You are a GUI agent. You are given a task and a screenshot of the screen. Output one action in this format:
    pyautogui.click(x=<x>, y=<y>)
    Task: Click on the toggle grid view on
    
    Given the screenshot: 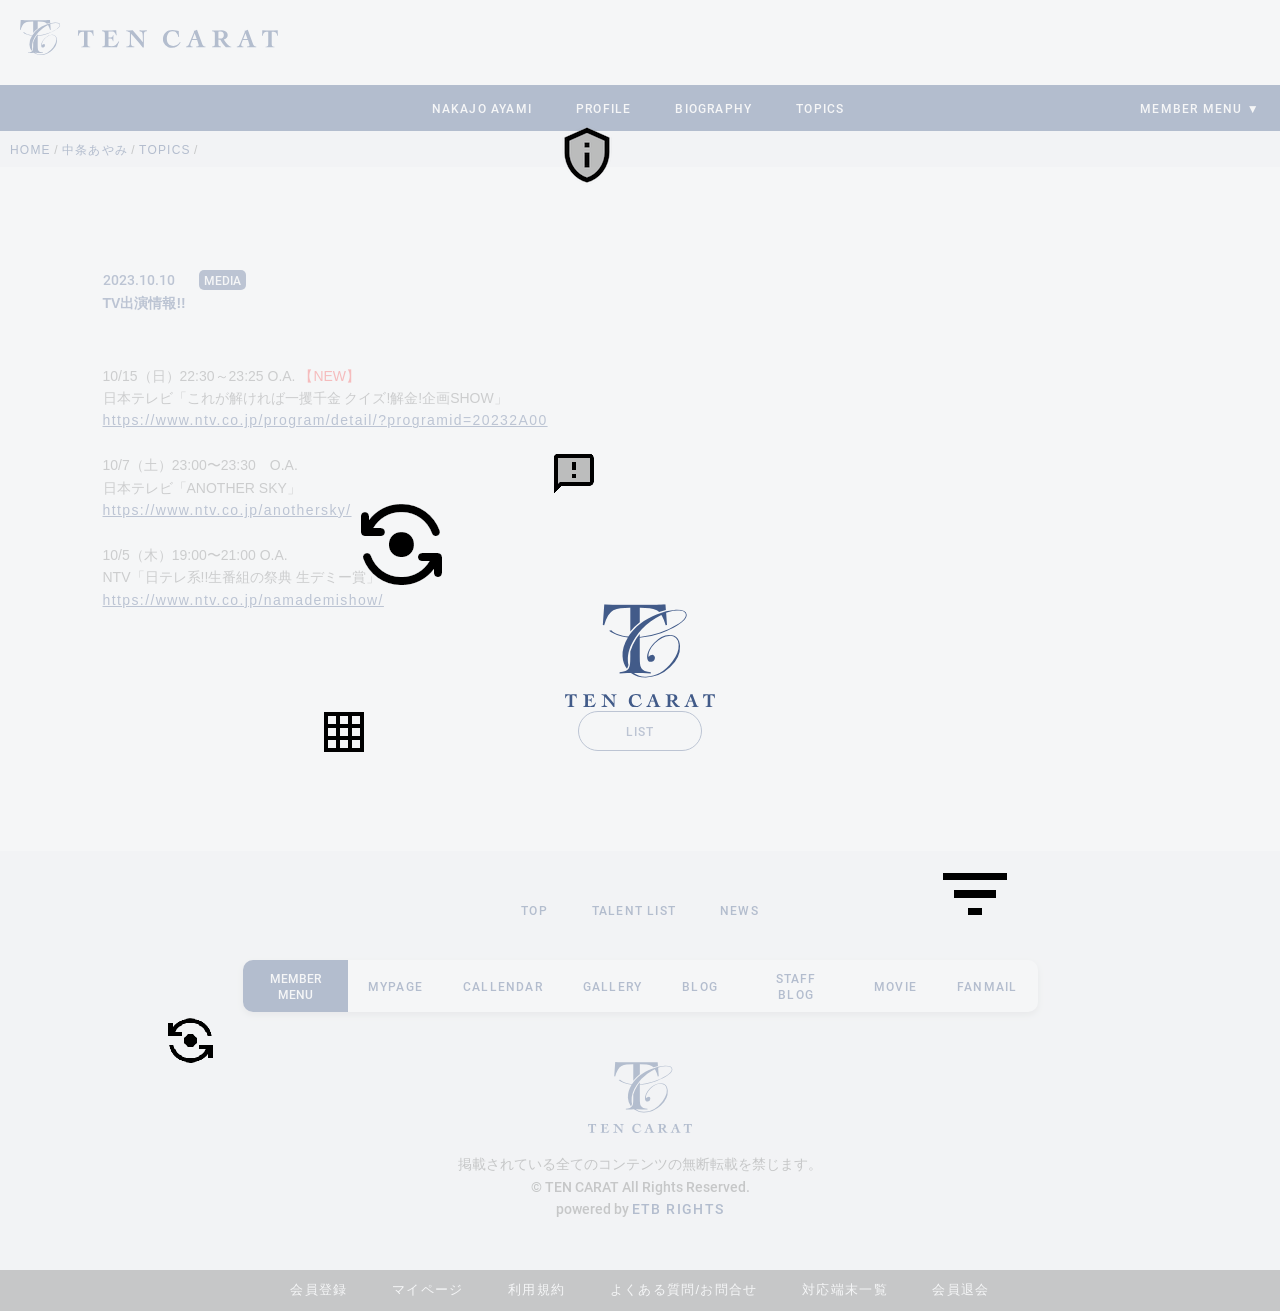 What is the action you would take?
    pyautogui.click(x=344, y=732)
    